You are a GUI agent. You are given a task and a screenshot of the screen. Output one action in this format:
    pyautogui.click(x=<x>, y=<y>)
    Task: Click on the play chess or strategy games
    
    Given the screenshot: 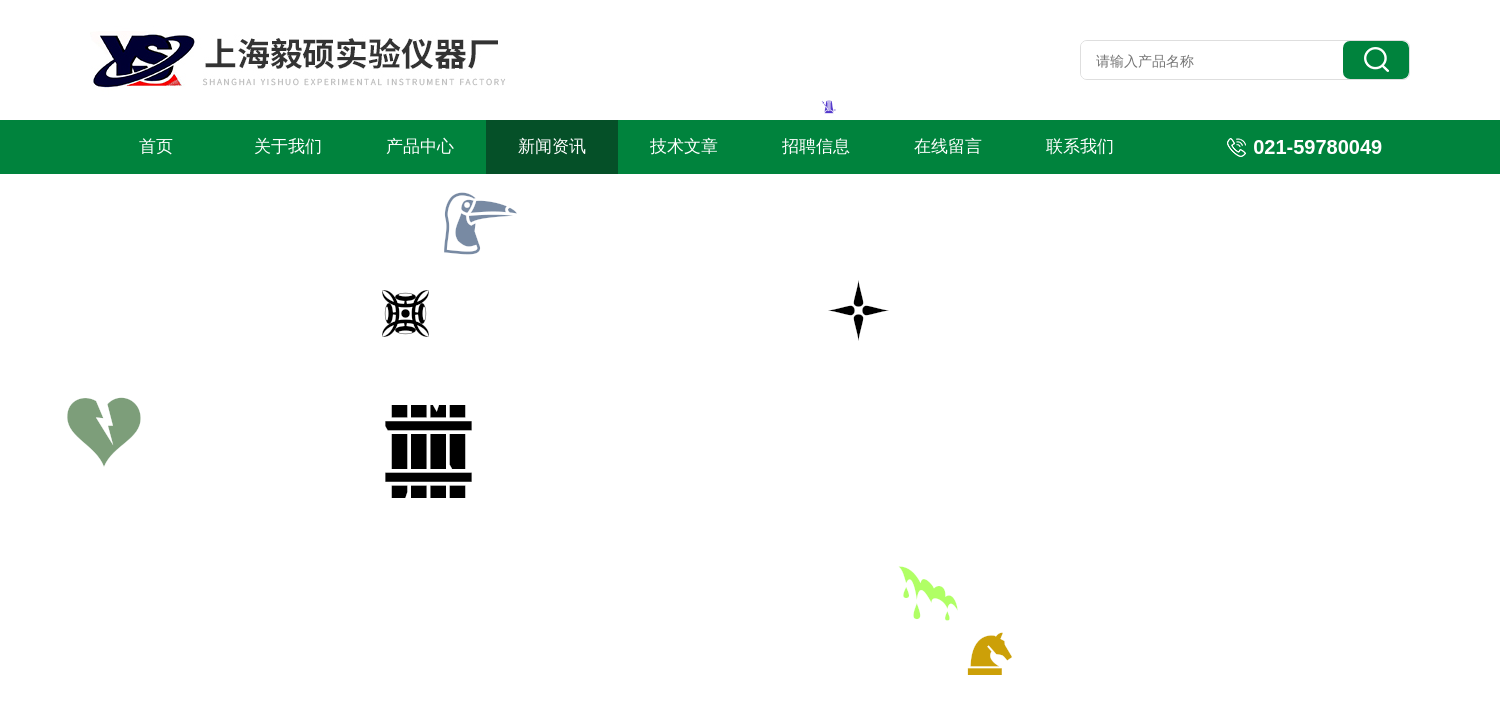 What is the action you would take?
    pyautogui.click(x=990, y=650)
    